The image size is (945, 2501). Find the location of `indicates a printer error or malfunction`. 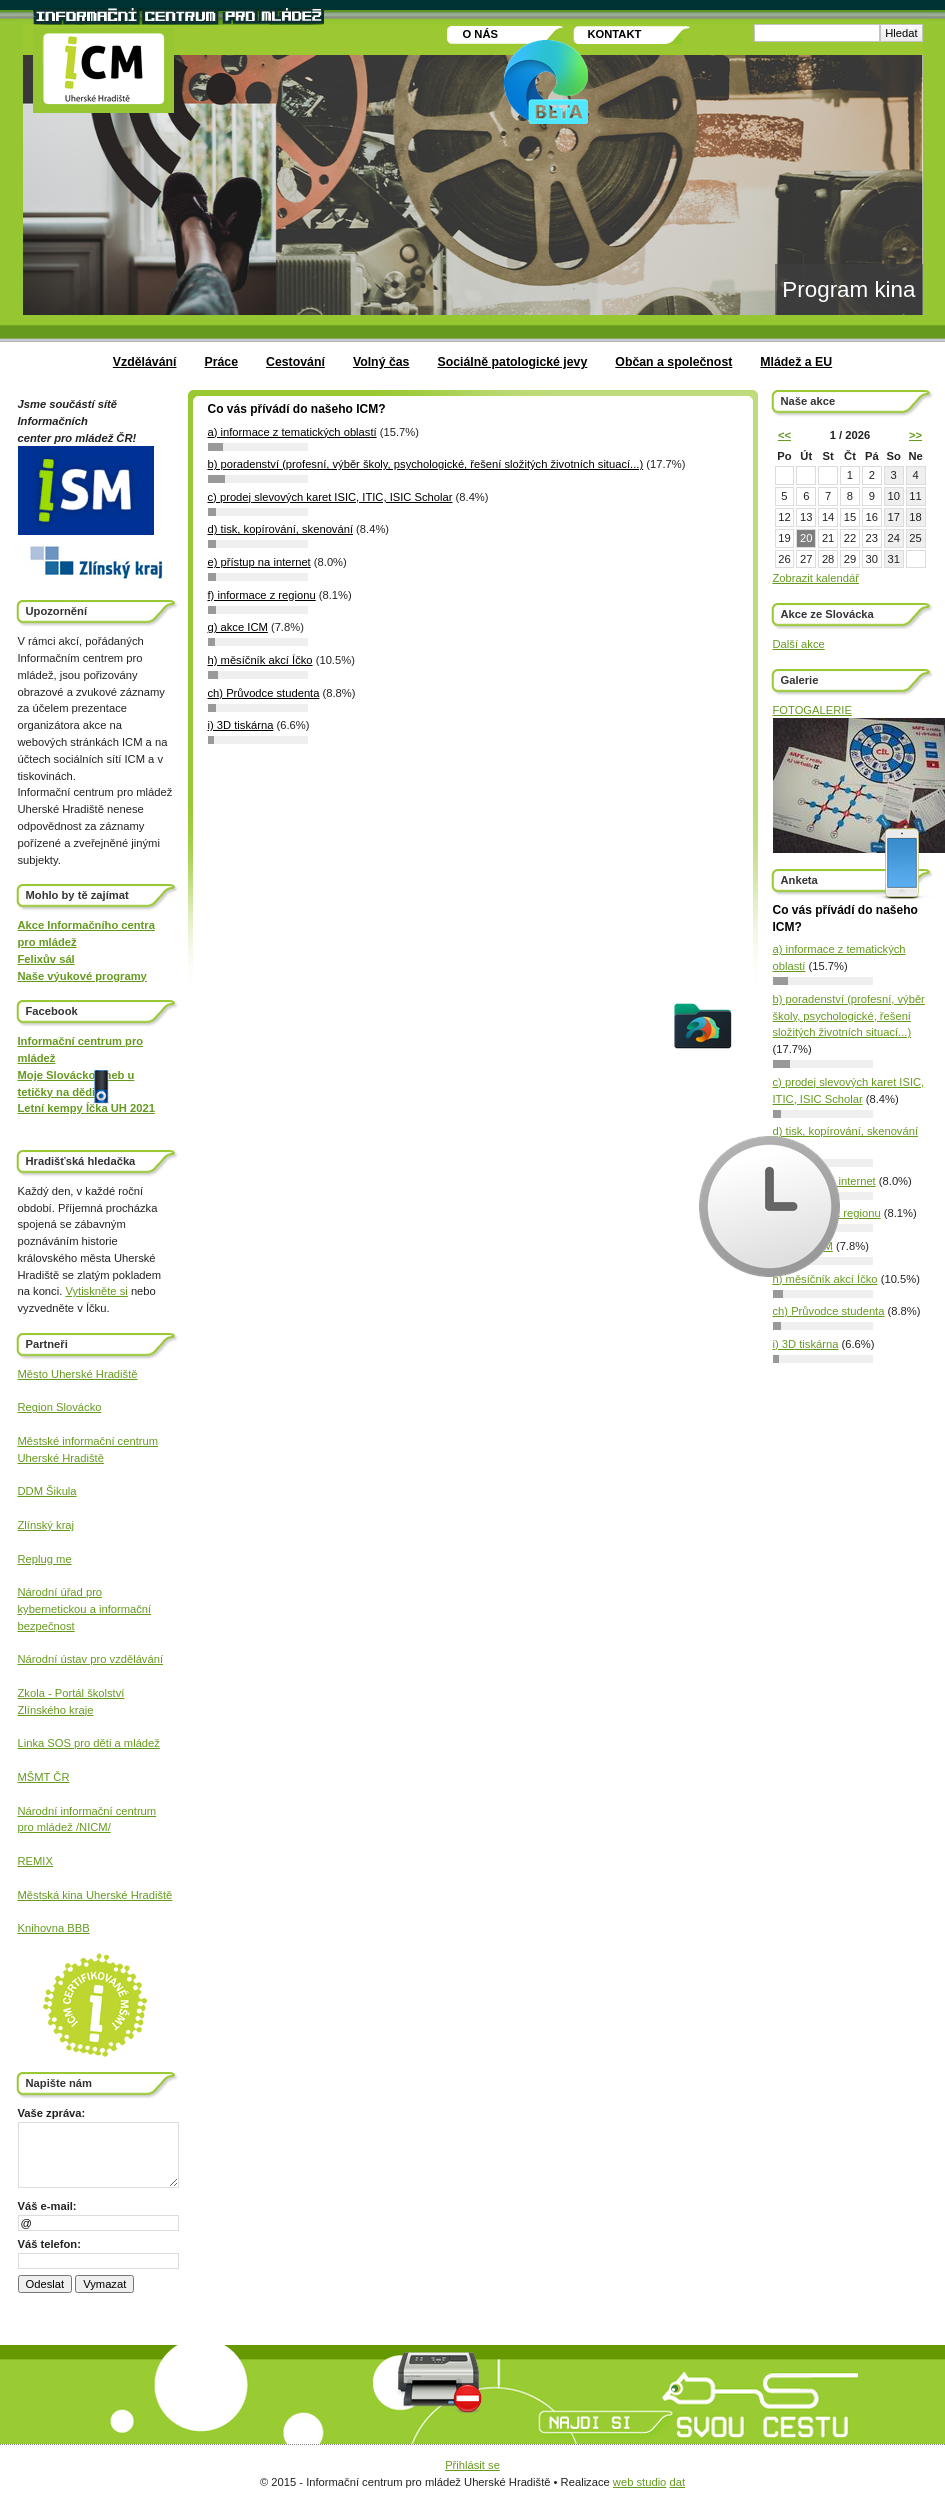

indicates a printer error or malfunction is located at coordinates (438, 2377).